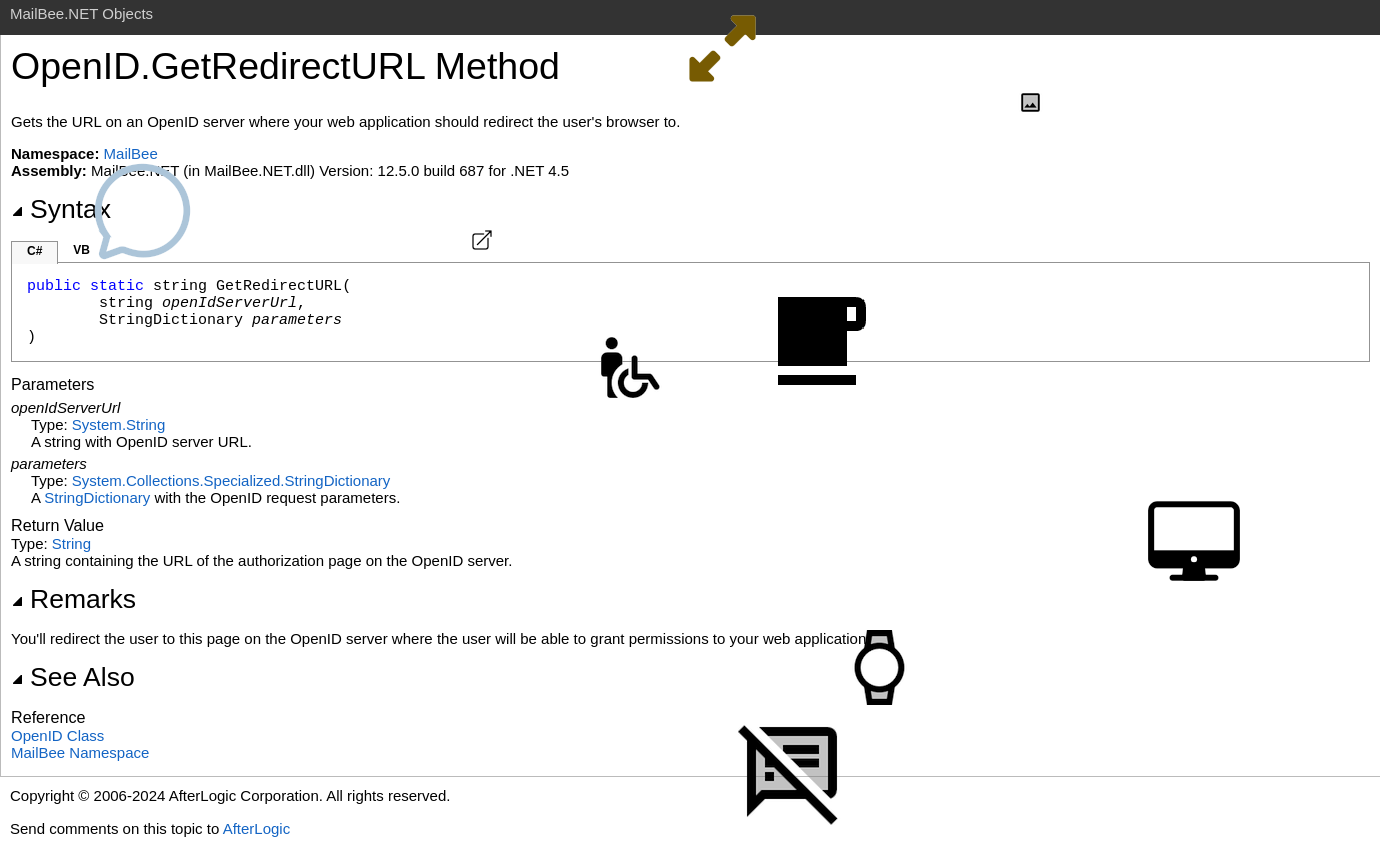 The image size is (1380, 847). I want to click on mute or disable speaker notes, so click(792, 772).